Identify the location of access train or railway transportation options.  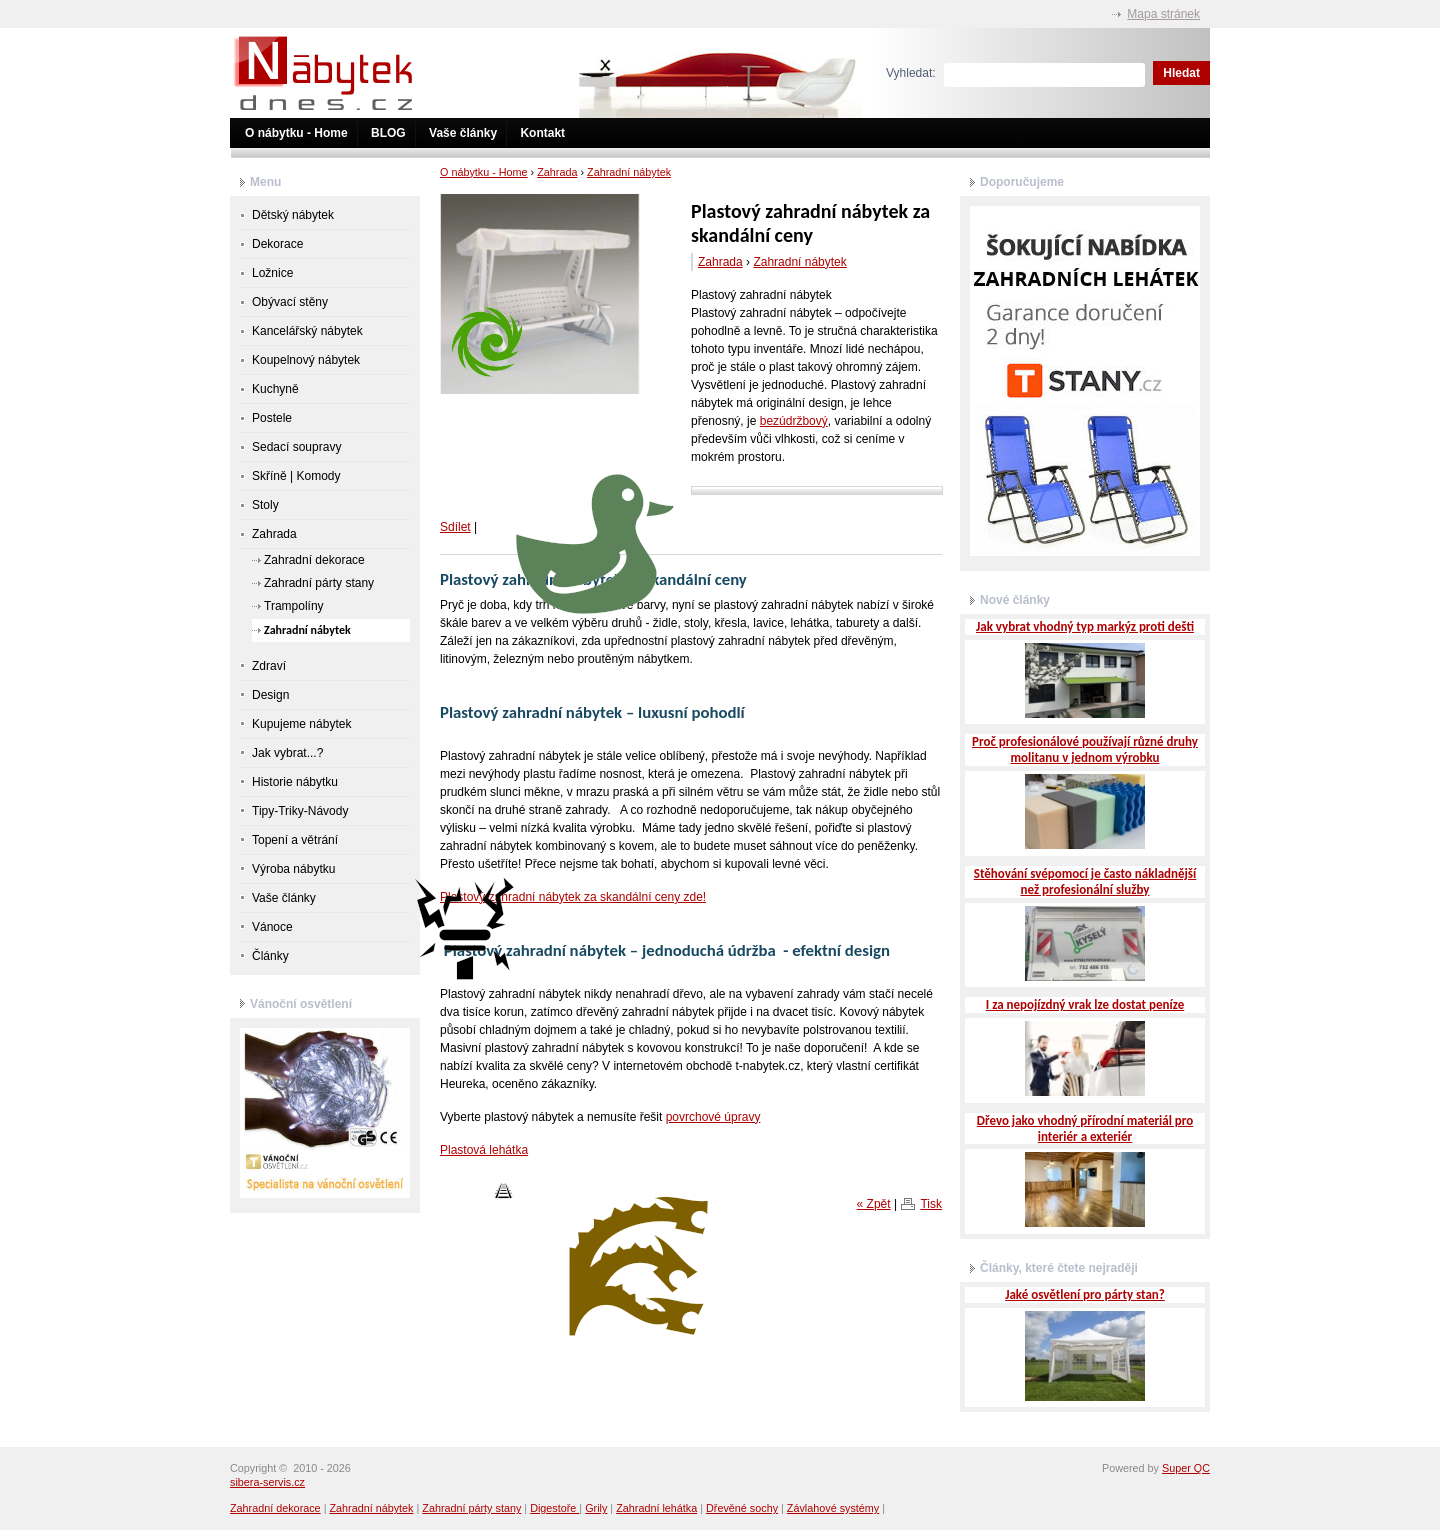
(503, 1189).